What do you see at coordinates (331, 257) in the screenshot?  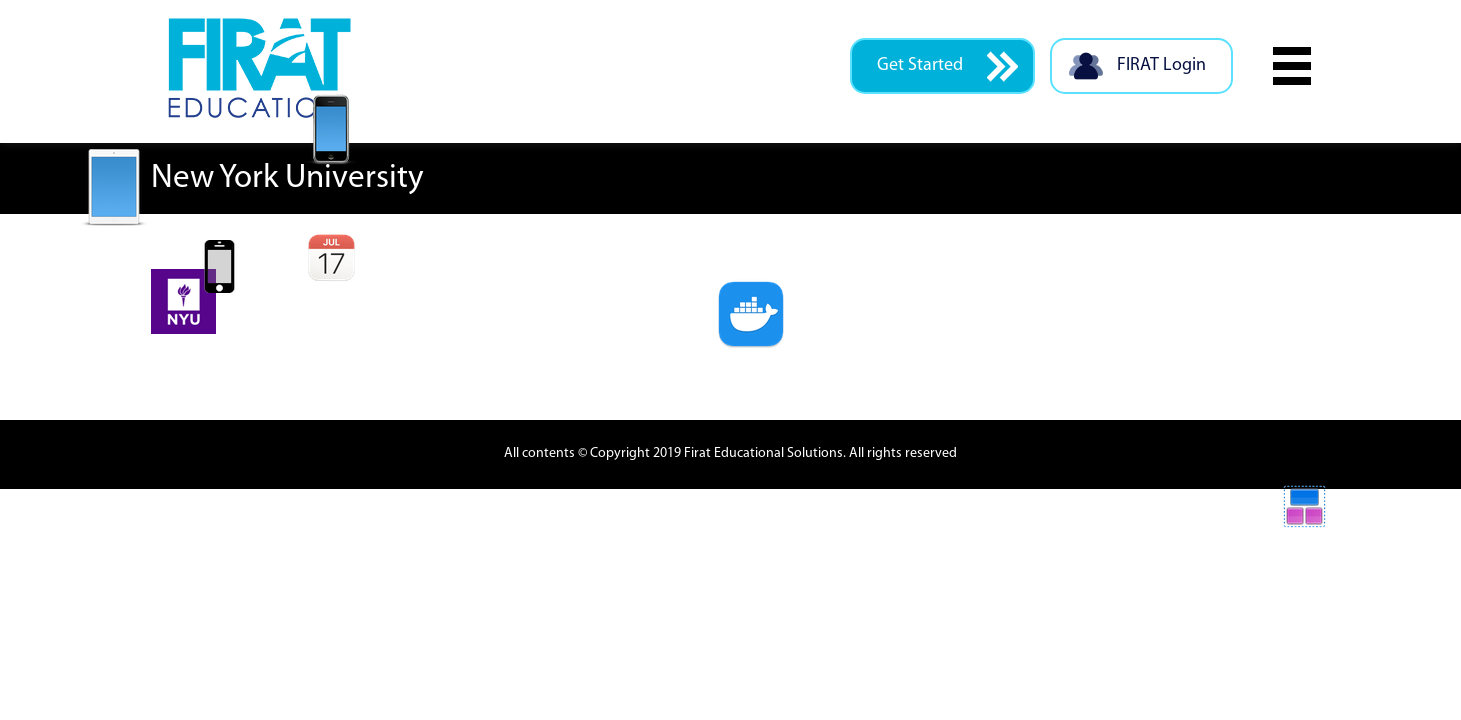 I see `open calendar app` at bounding box center [331, 257].